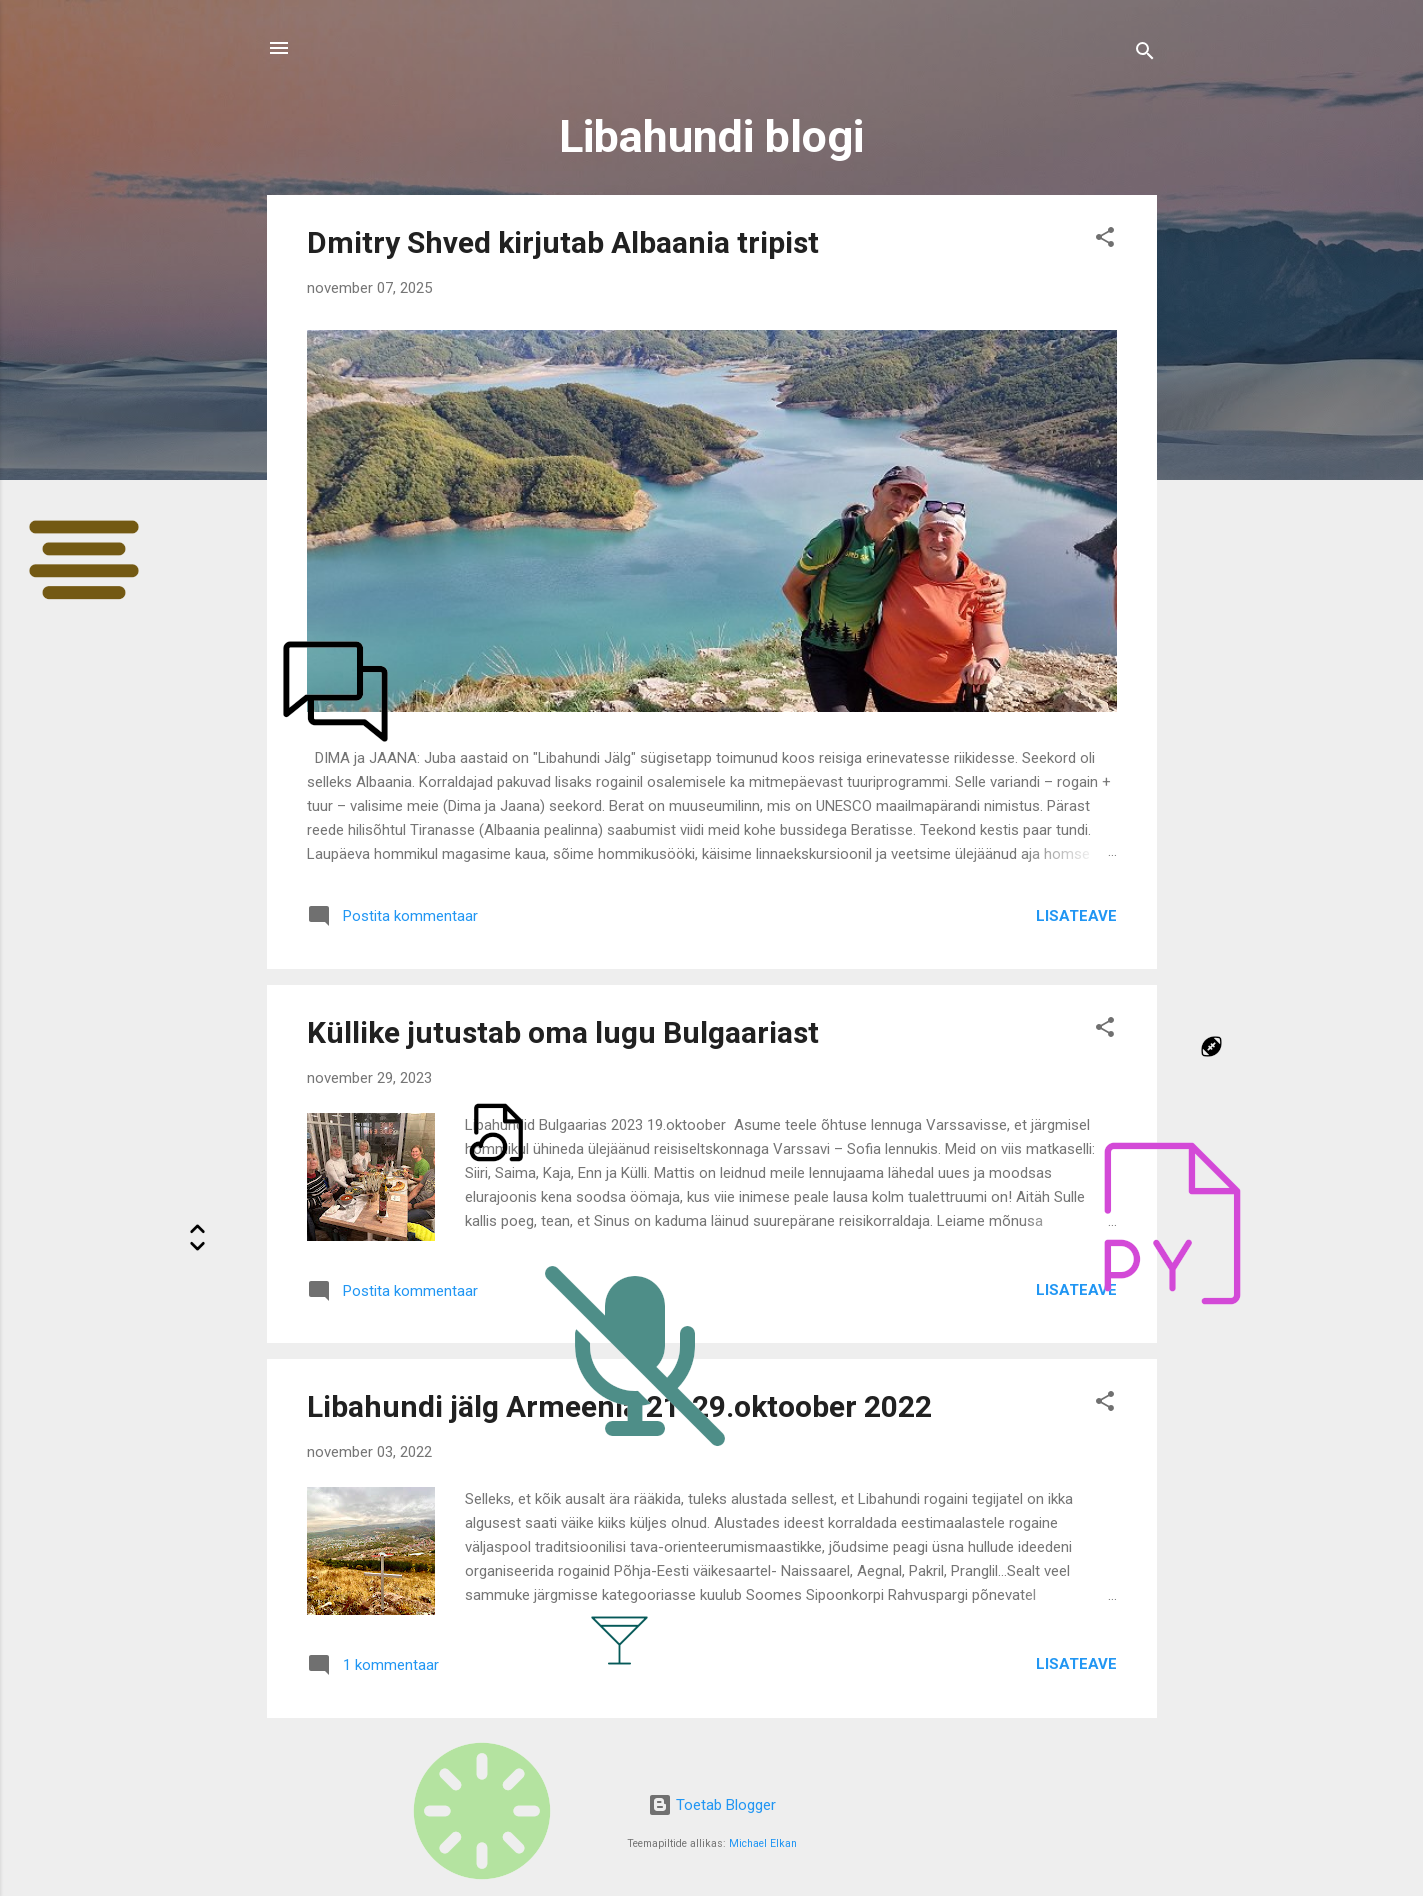 Image resolution: width=1423 pixels, height=1896 pixels. I want to click on mute your microphone, so click(635, 1356).